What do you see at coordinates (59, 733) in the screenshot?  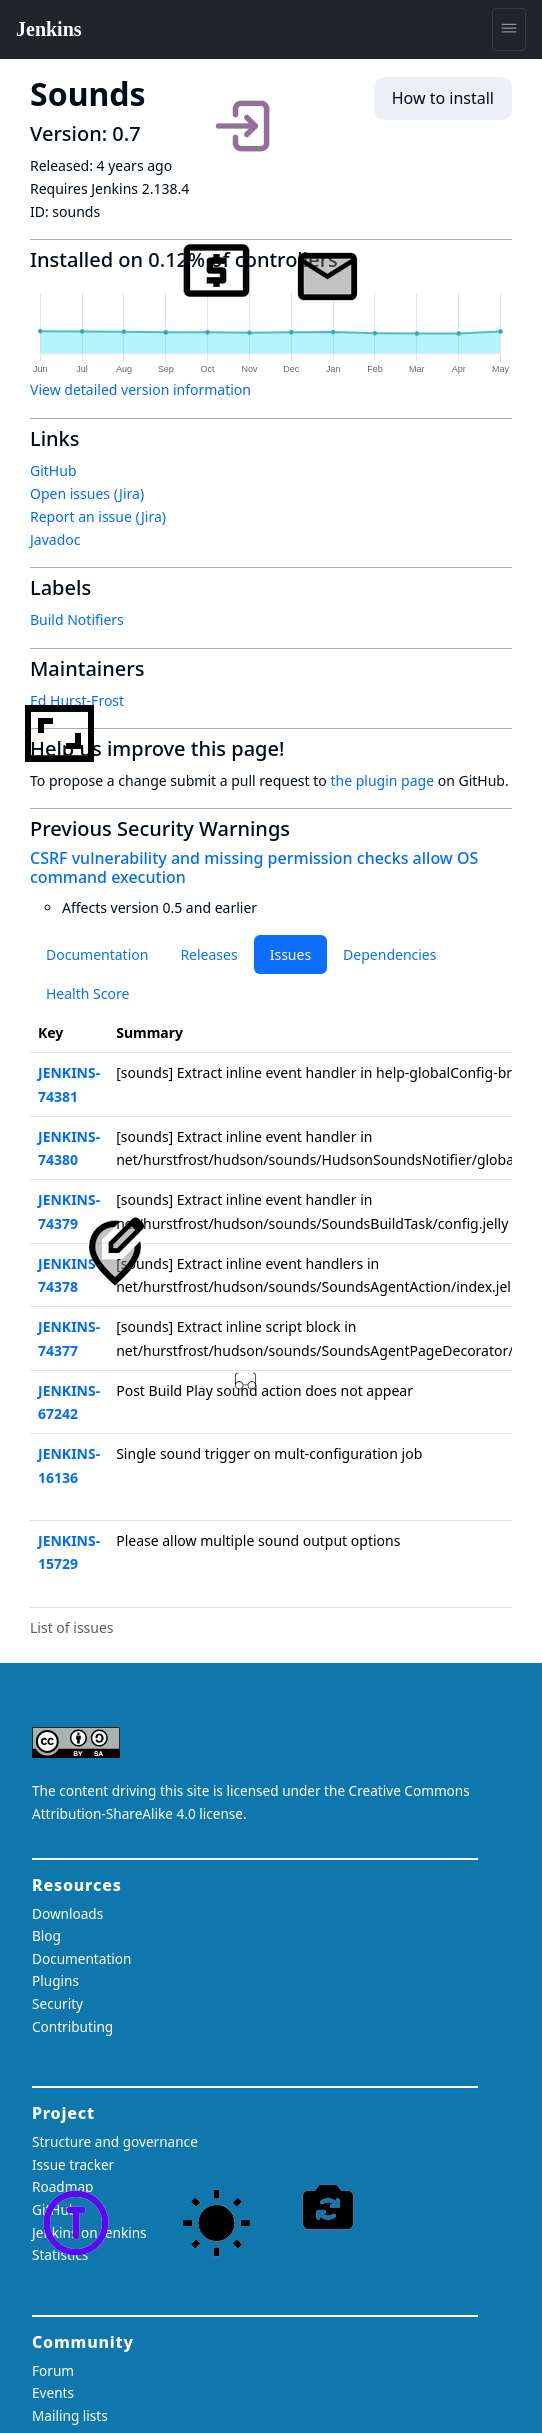 I see `adjust aspect ratio settings` at bounding box center [59, 733].